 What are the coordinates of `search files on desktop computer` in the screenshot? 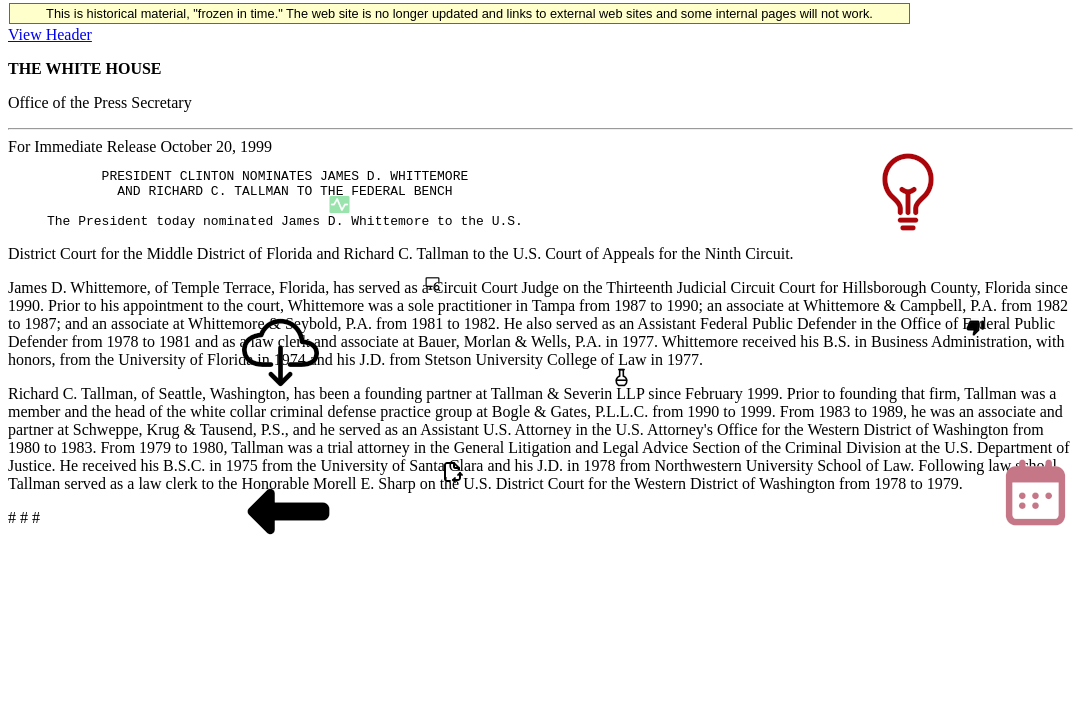 It's located at (432, 283).